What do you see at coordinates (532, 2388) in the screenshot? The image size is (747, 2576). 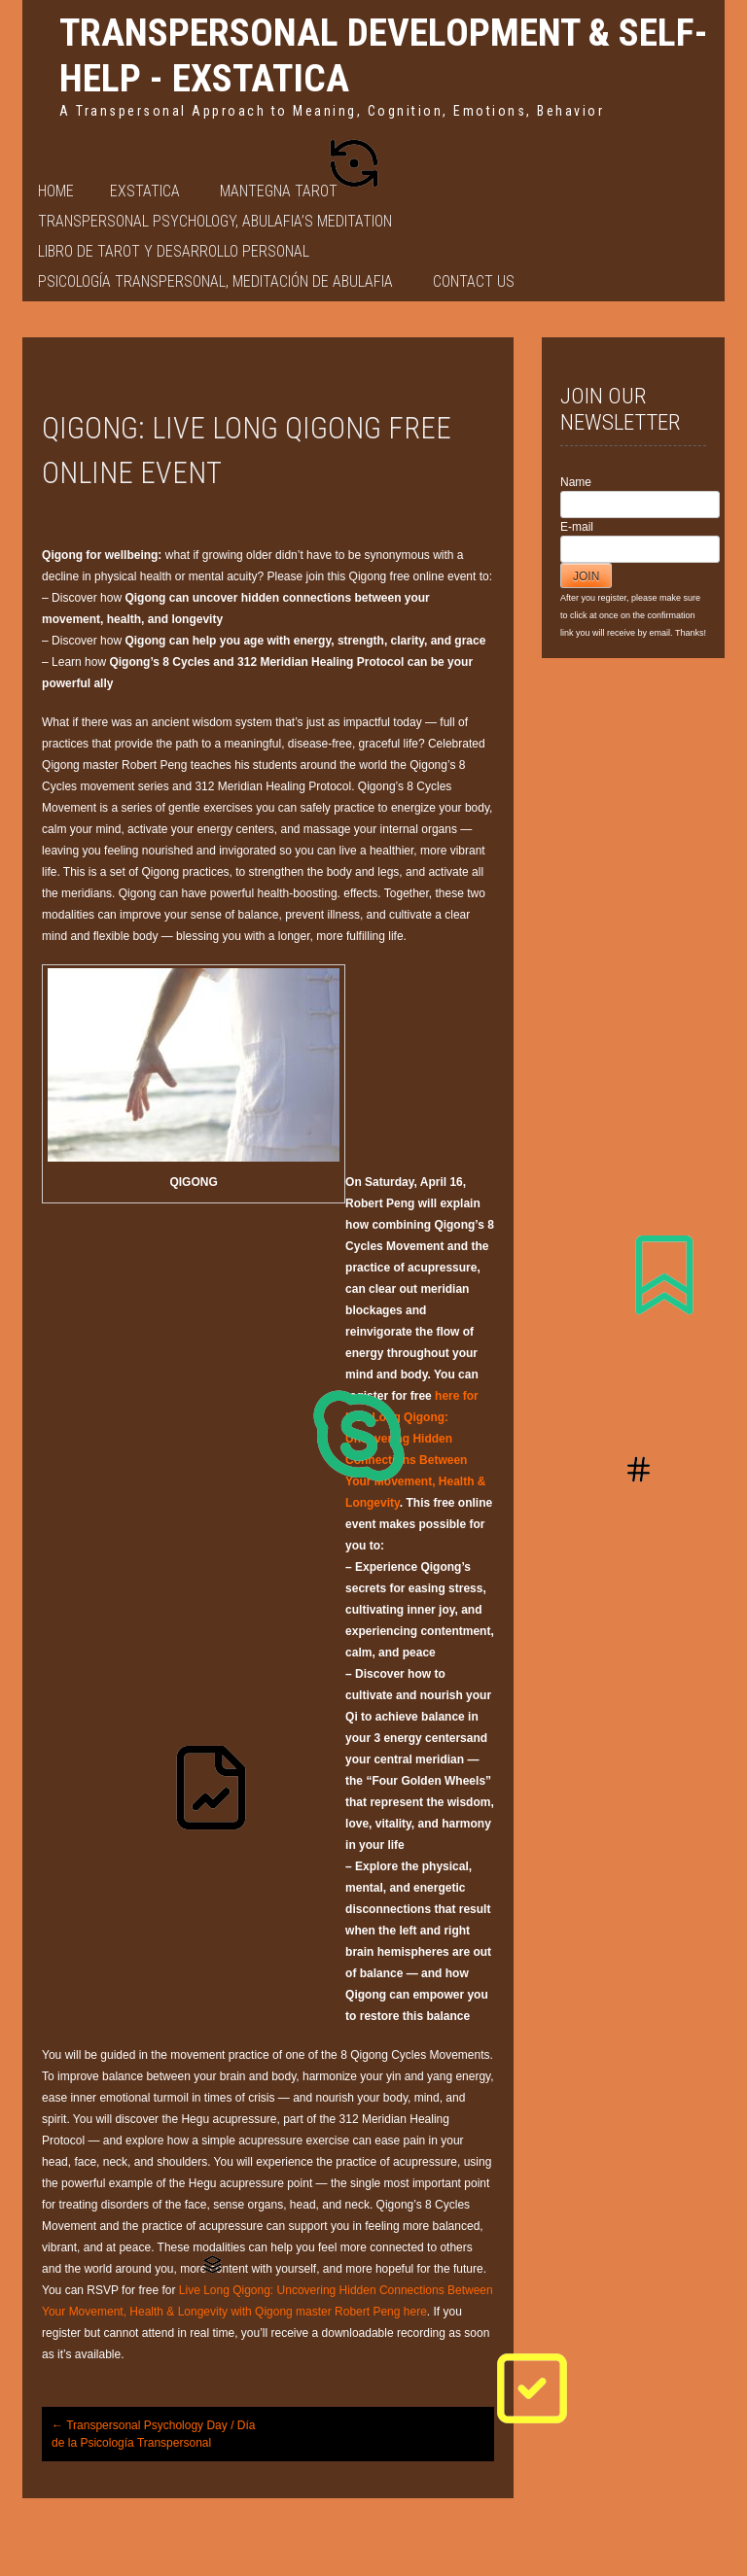 I see `mark item as complete` at bounding box center [532, 2388].